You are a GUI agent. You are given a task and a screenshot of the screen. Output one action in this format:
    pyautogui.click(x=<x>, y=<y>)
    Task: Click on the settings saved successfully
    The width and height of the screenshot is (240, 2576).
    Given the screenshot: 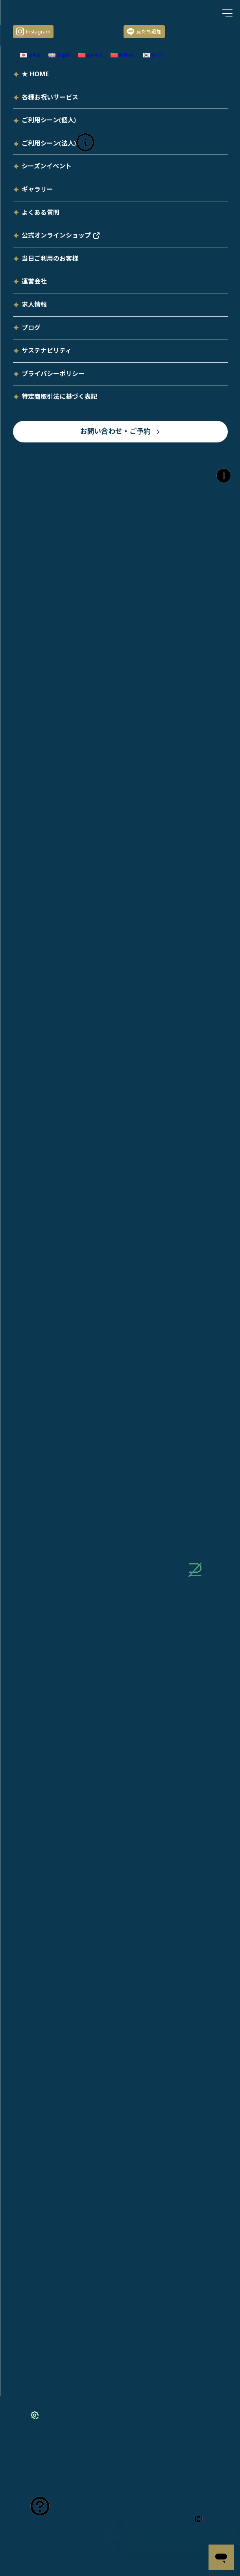 What is the action you would take?
    pyautogui.click(x=35, y=2415)
    